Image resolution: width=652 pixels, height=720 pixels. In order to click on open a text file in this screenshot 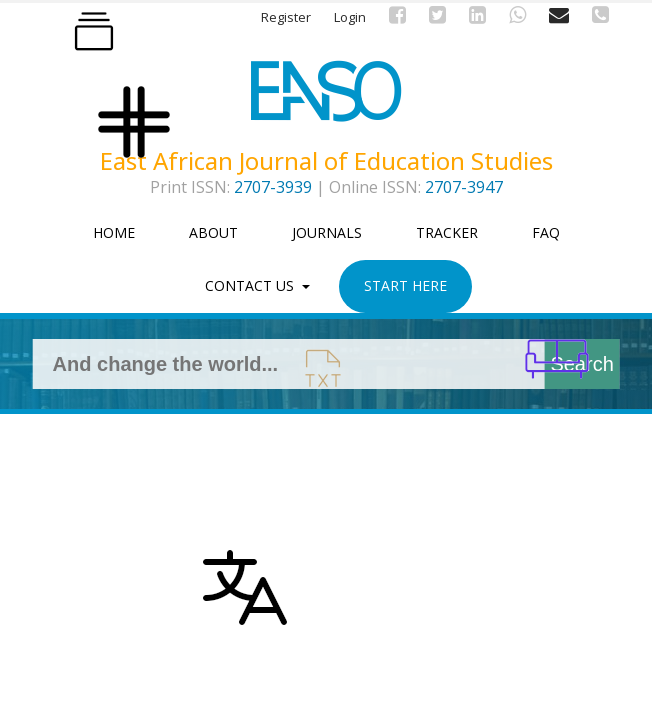, I will do `click(323, 370)`.